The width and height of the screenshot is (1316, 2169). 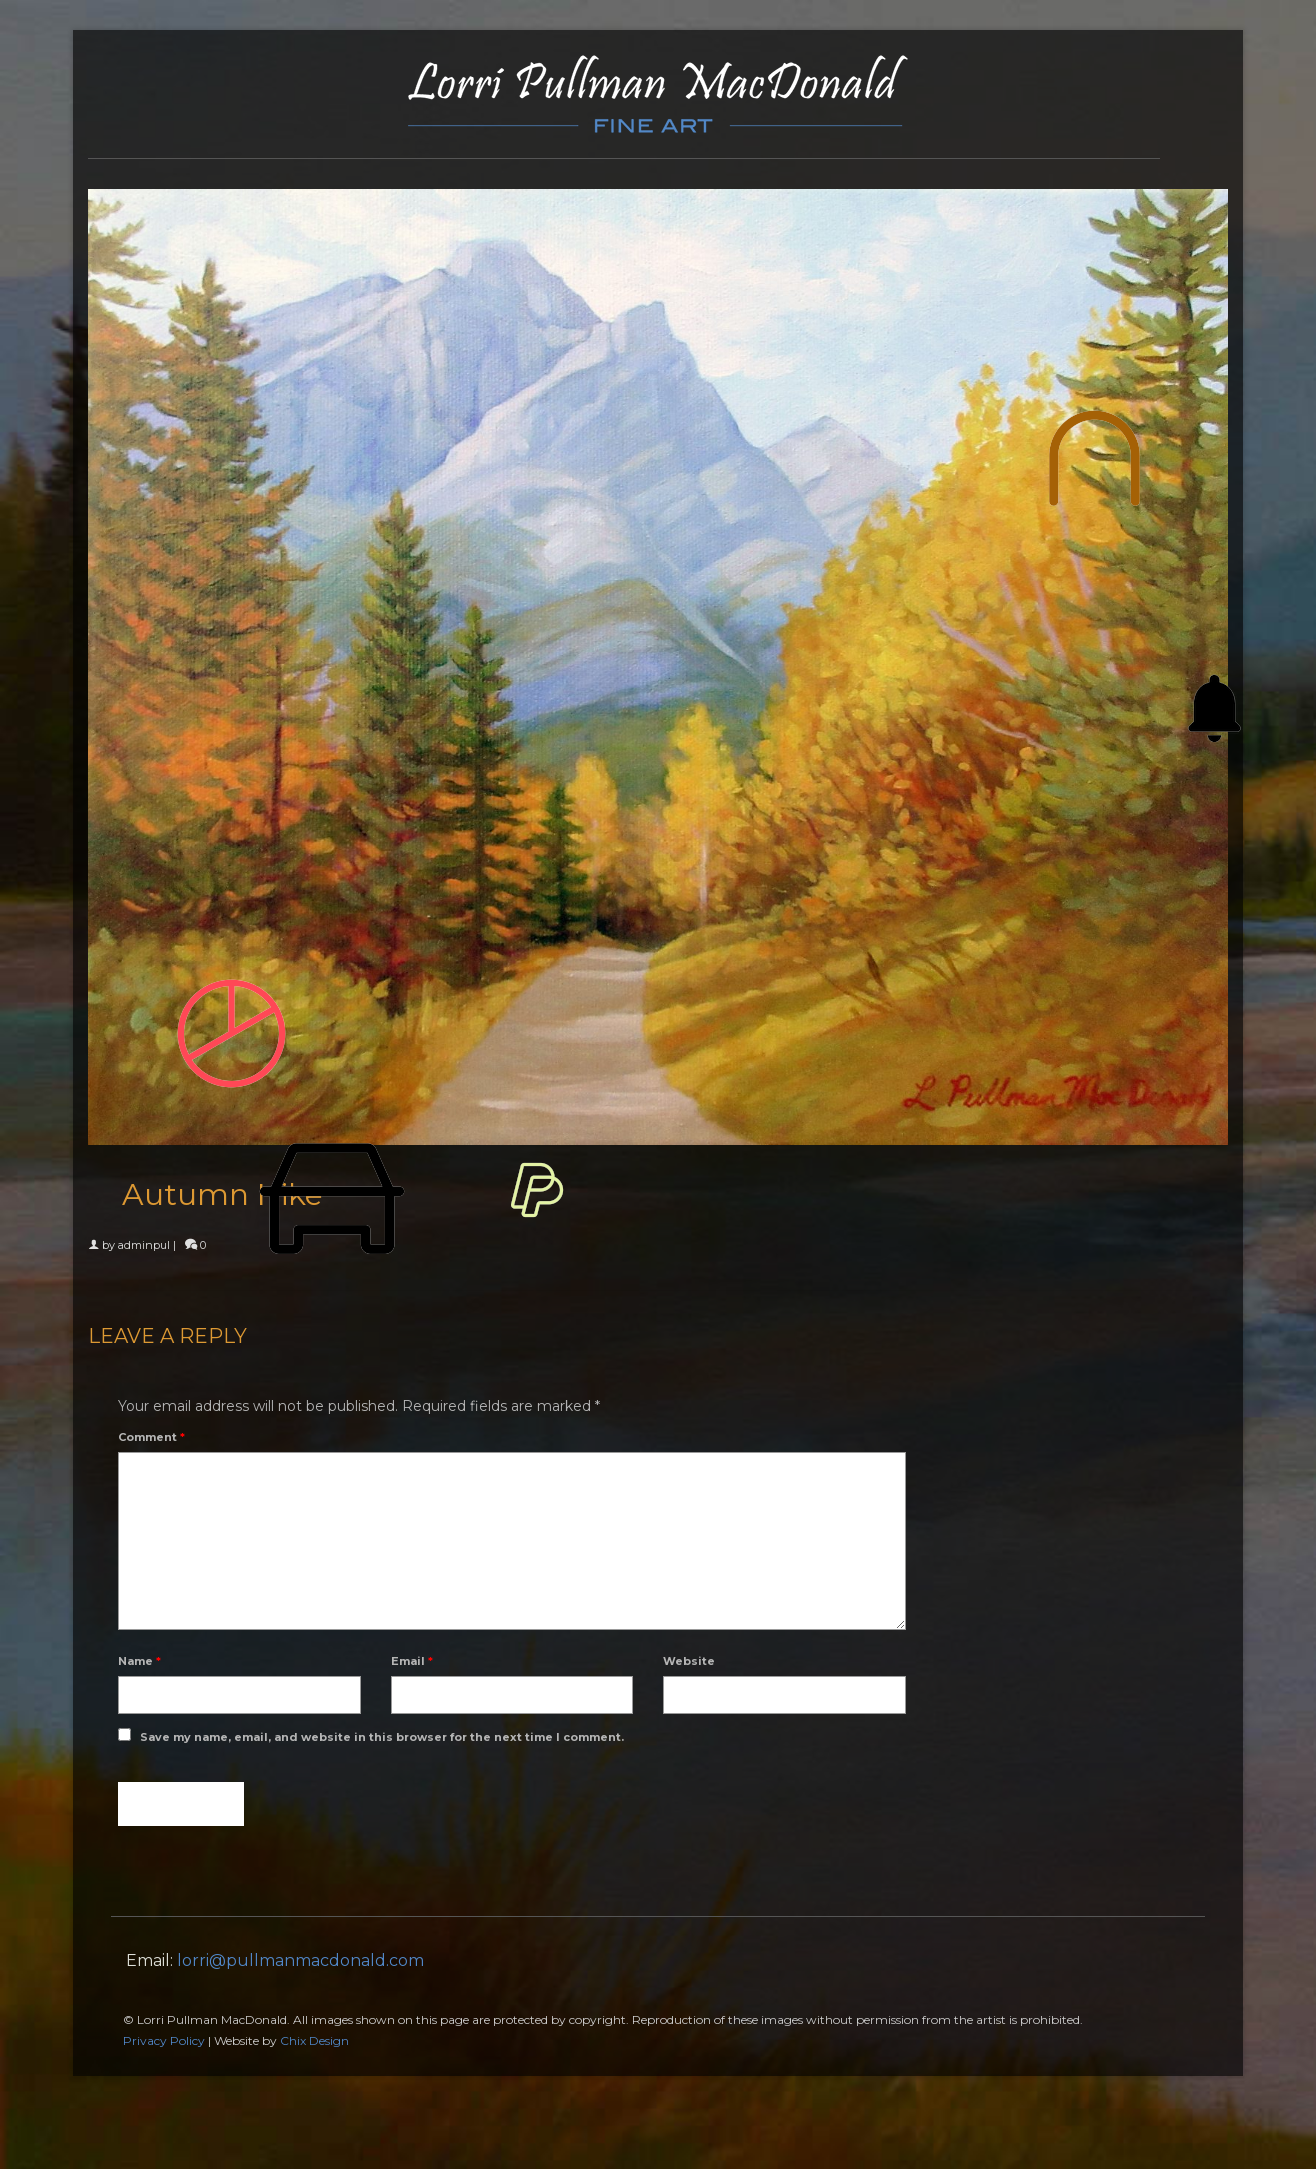 I want to click on view analytics or statistics breakdown, so click(x=231, y=1033).